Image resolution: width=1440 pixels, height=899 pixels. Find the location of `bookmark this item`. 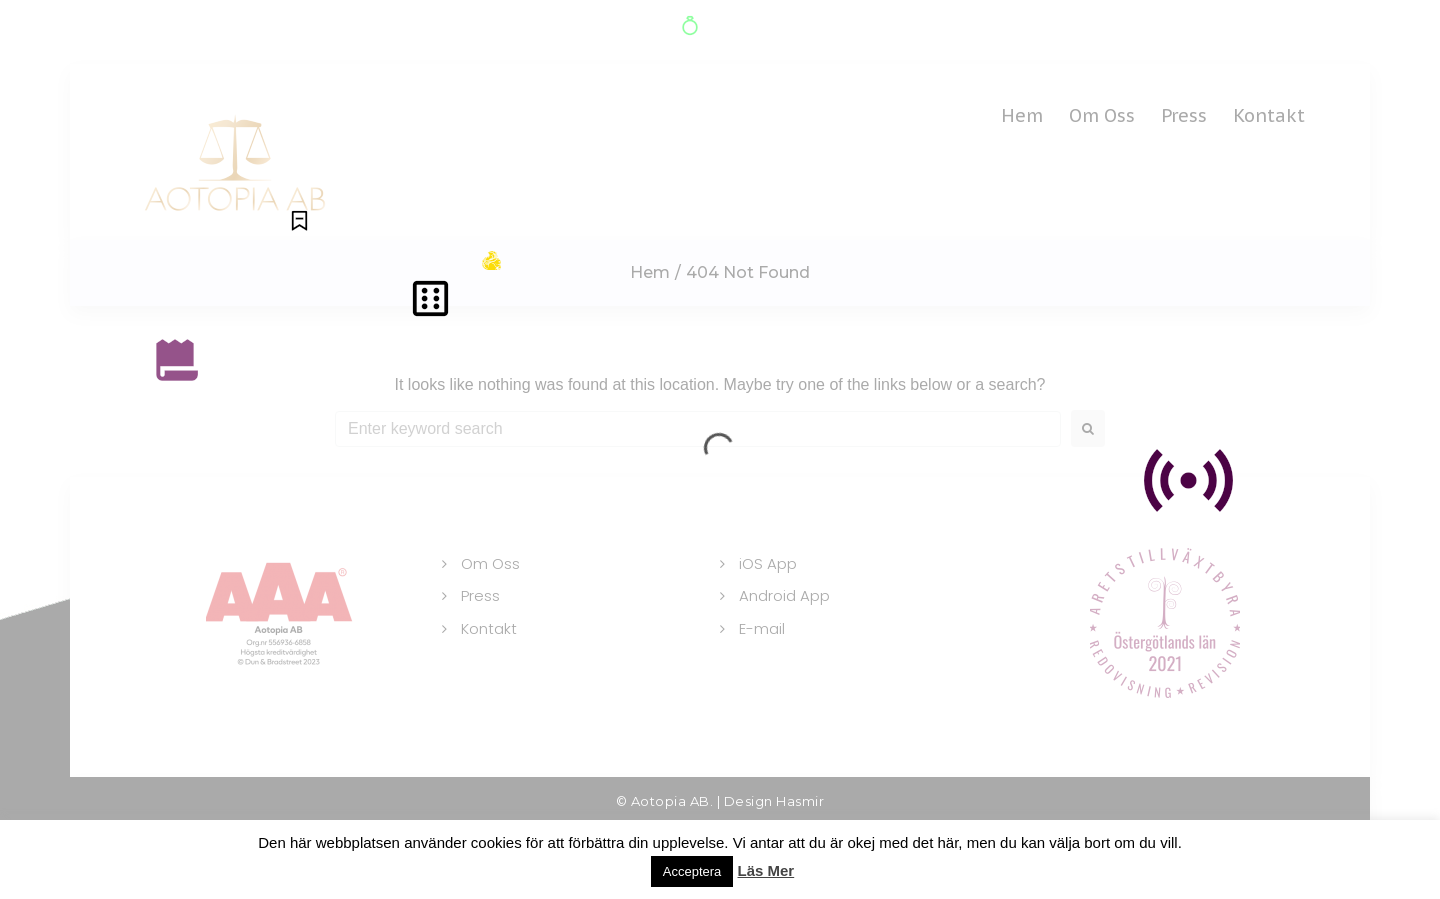

bookmark this item is located at coordinates (299, 220).